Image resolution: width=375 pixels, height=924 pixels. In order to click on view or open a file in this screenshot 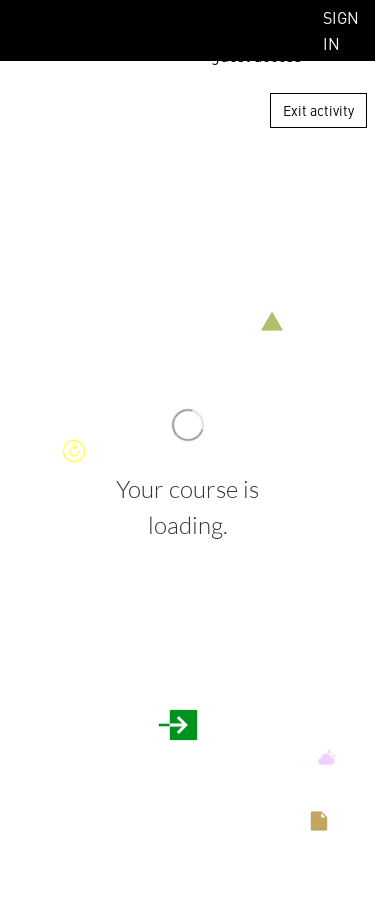, I will do `click(319, 821)`.